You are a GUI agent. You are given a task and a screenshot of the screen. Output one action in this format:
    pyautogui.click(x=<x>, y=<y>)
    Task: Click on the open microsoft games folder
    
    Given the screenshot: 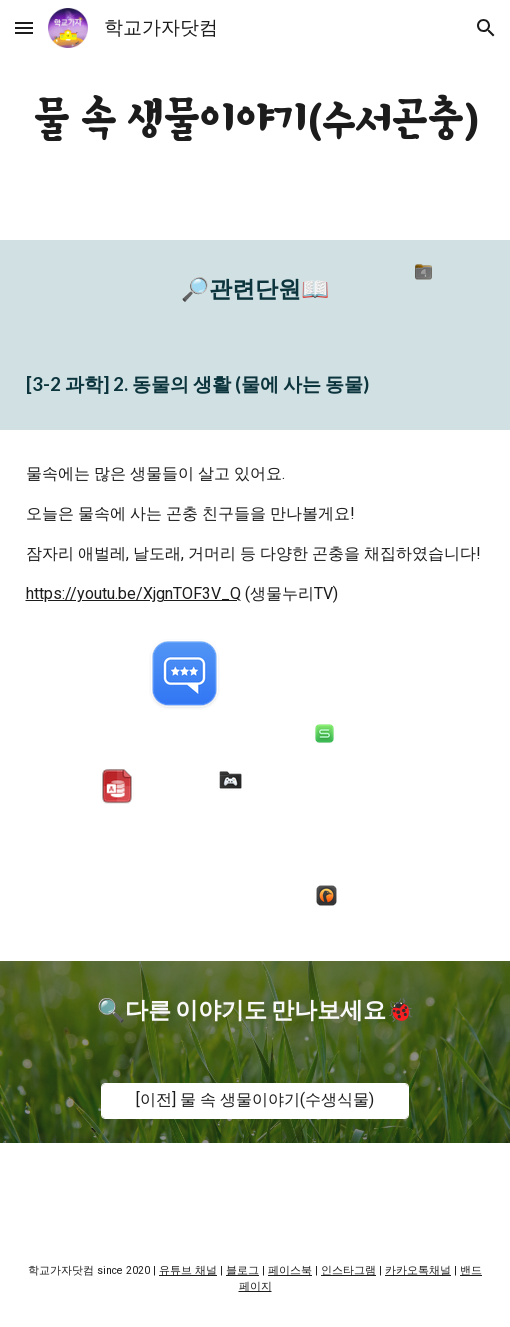 What is the action you would take?
    pyautogui.click(x=230, y=780)
    